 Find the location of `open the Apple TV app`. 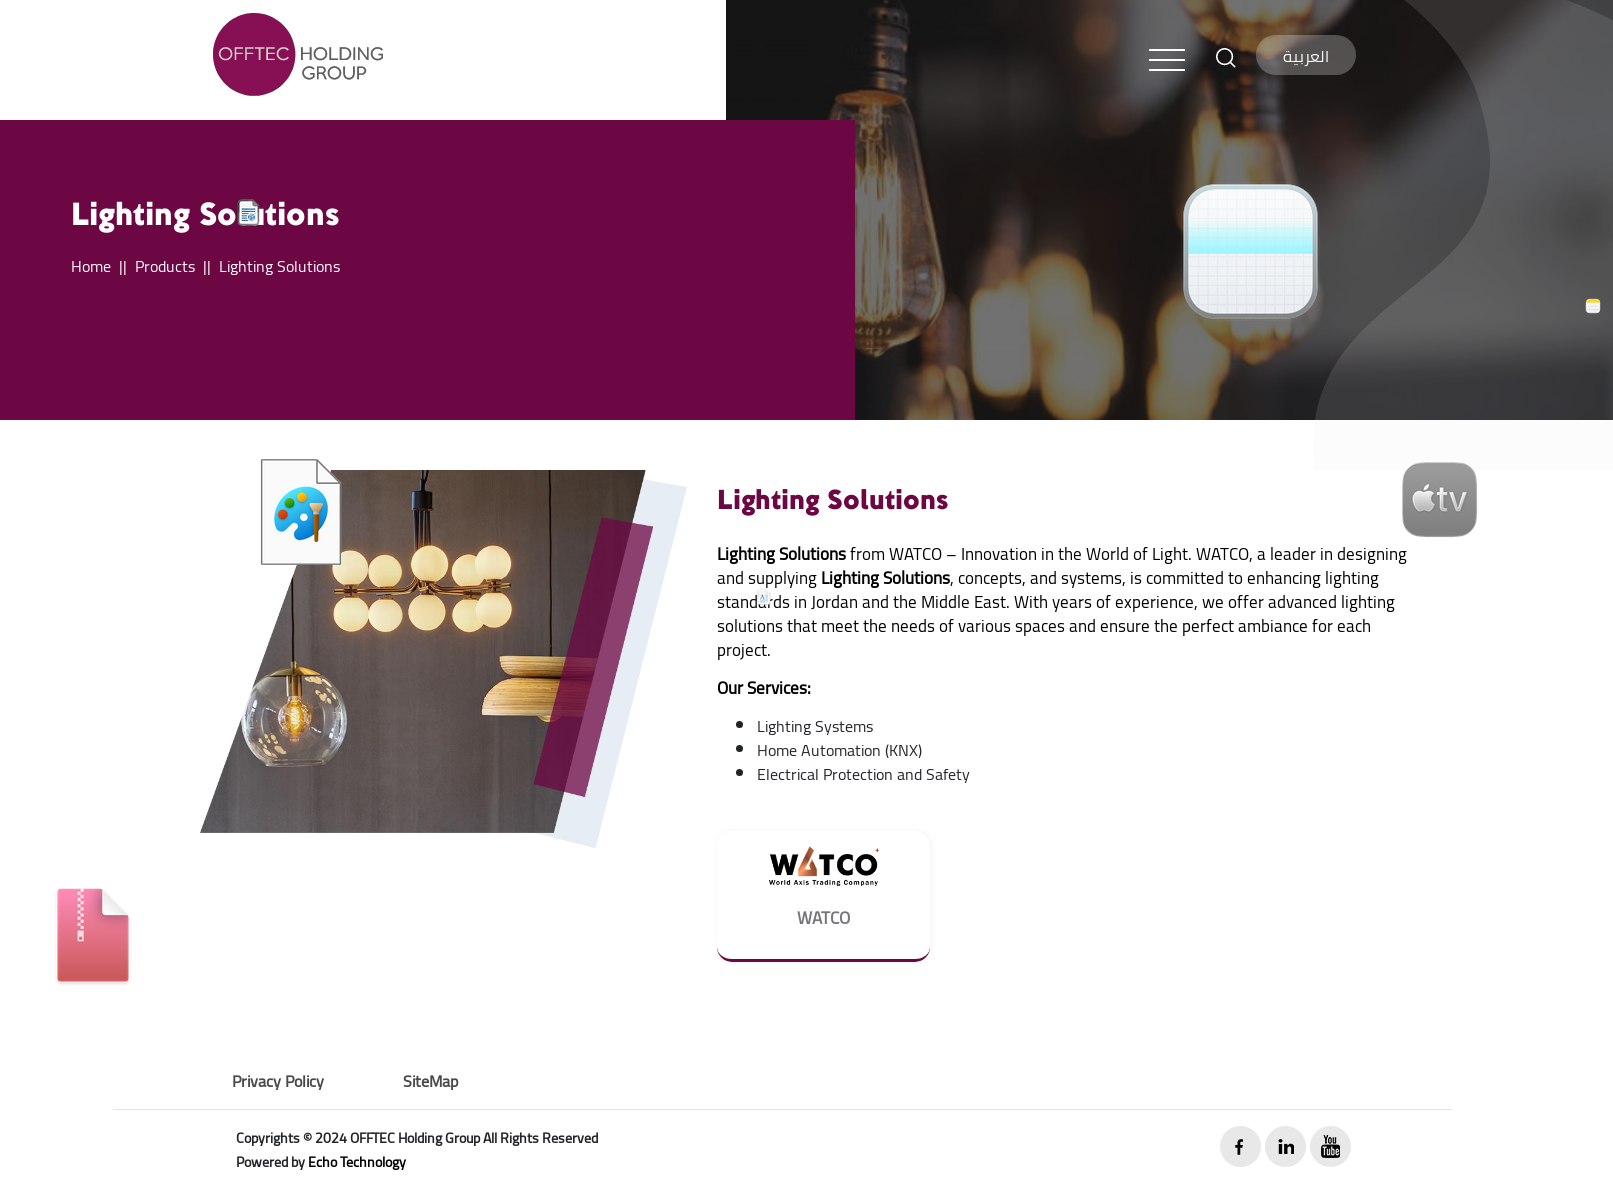

open the Apple TV app is located at coordinates (1439, 499).